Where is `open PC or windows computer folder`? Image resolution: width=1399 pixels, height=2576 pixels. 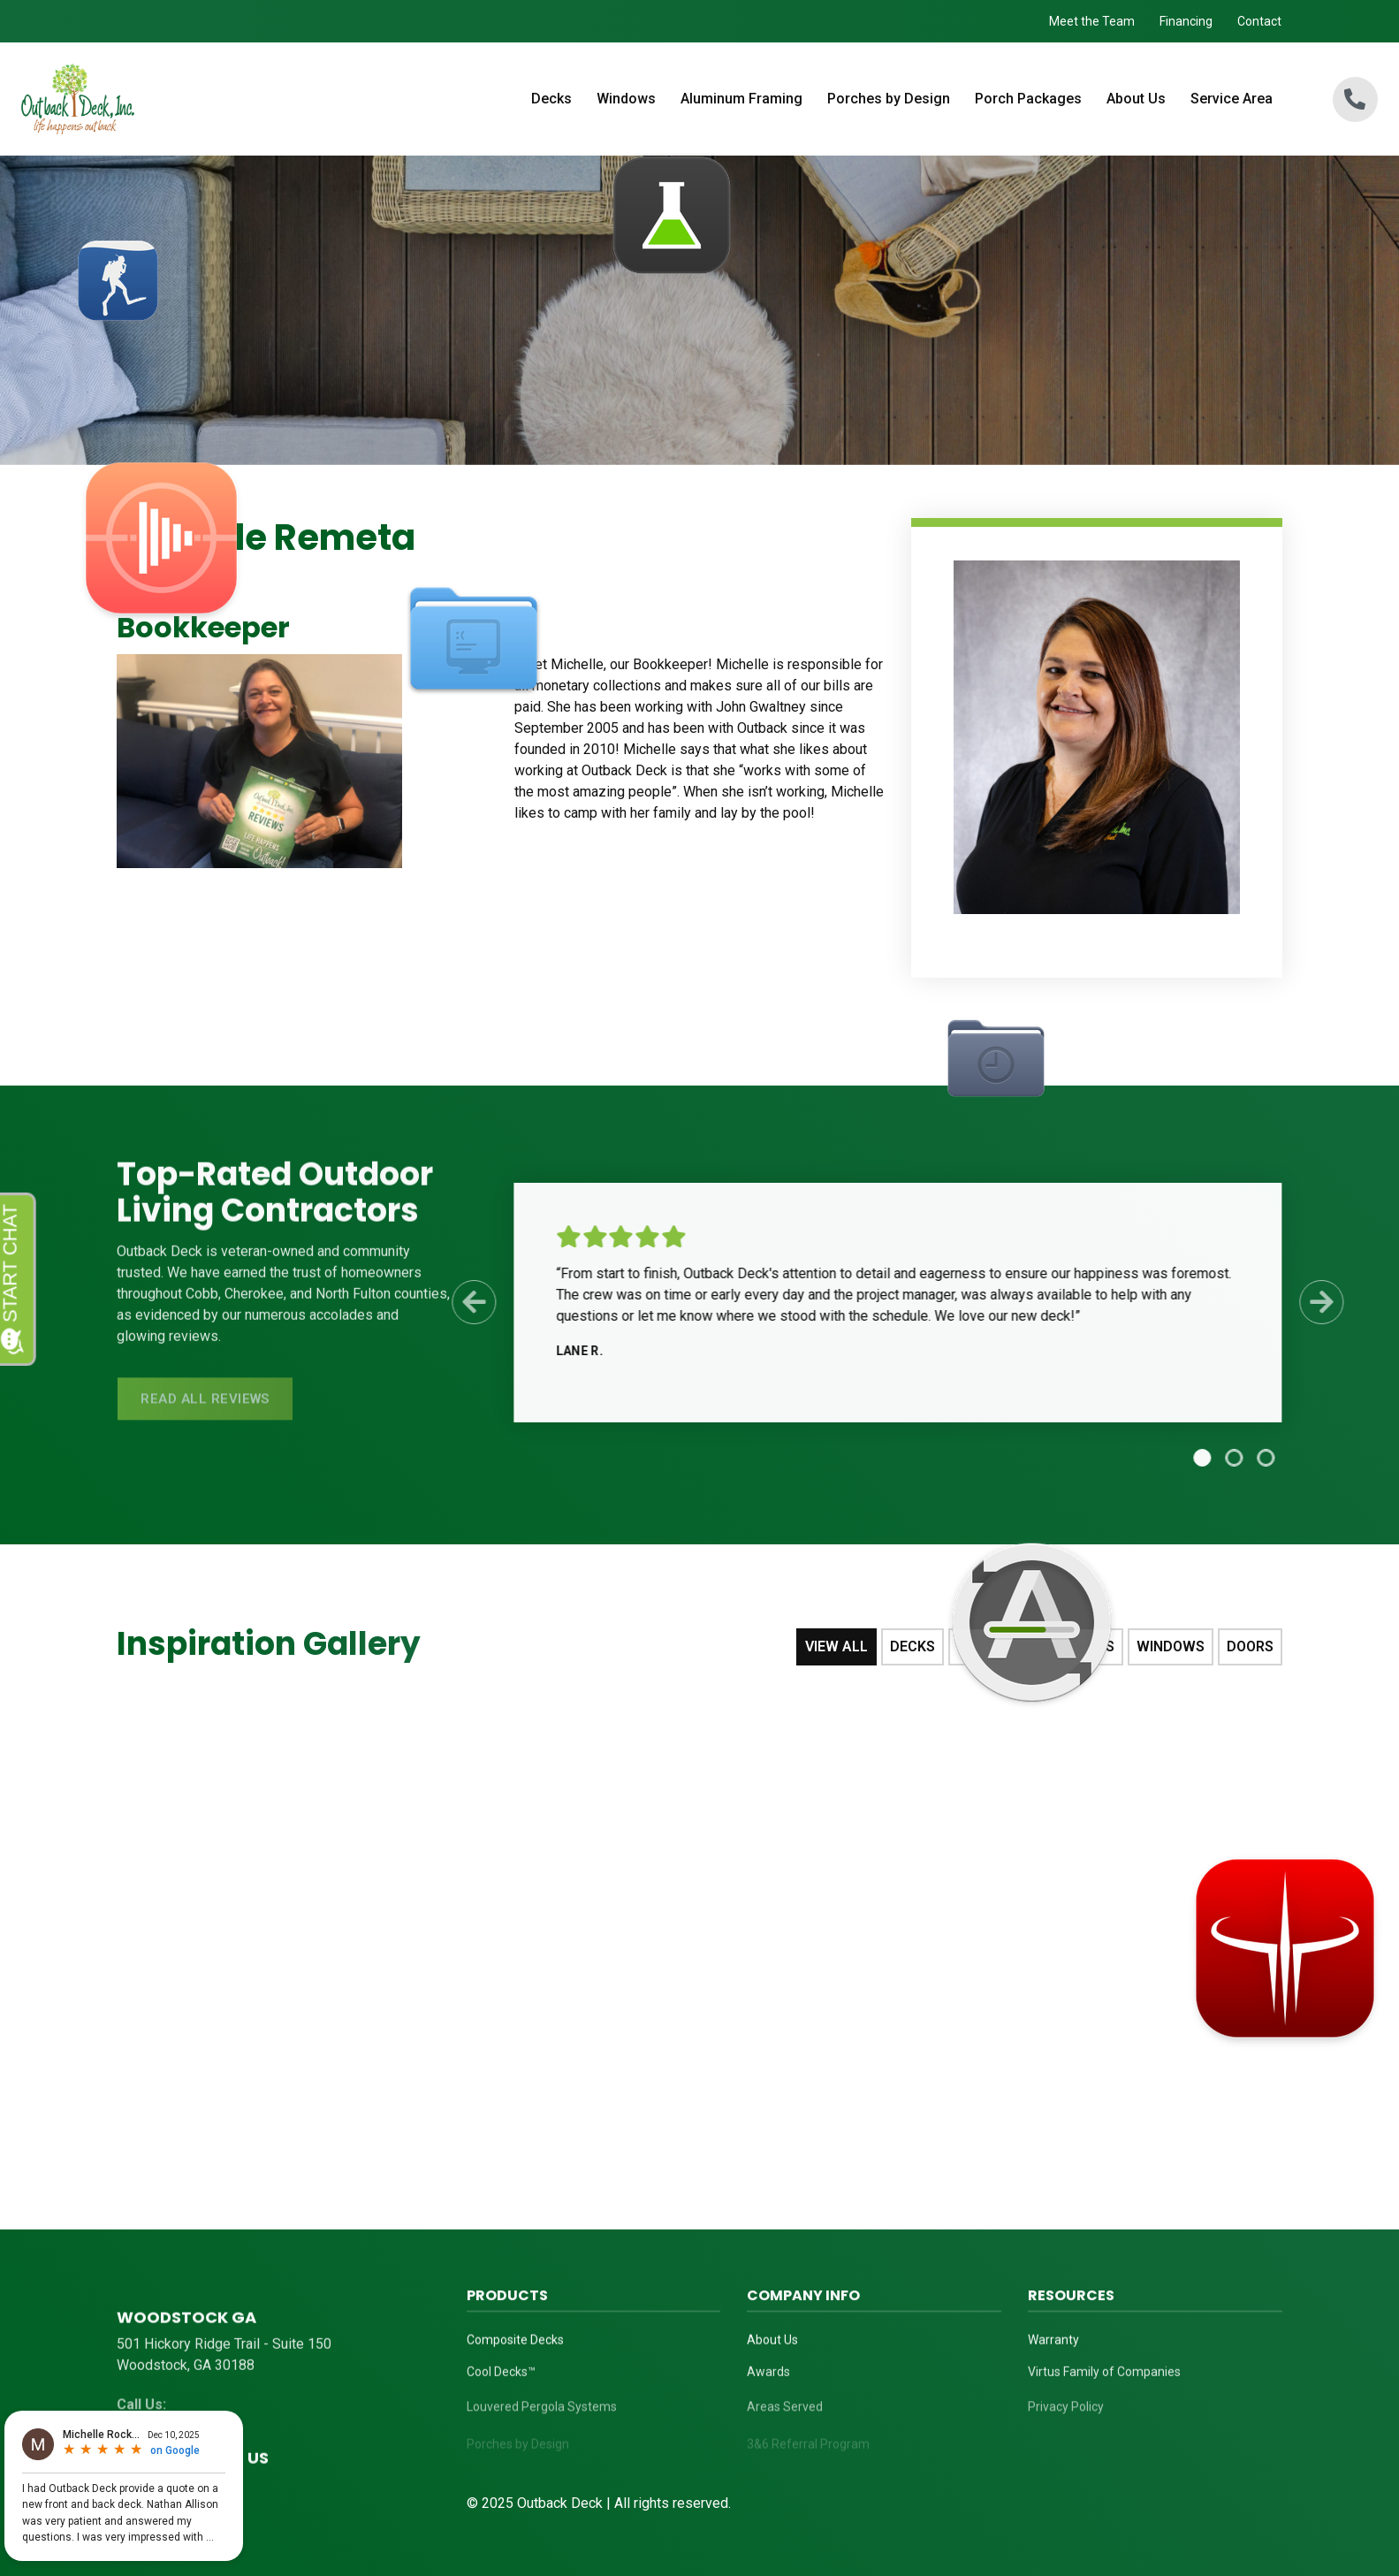 open PC or windows computer folder is located at coordinates (474, 638).